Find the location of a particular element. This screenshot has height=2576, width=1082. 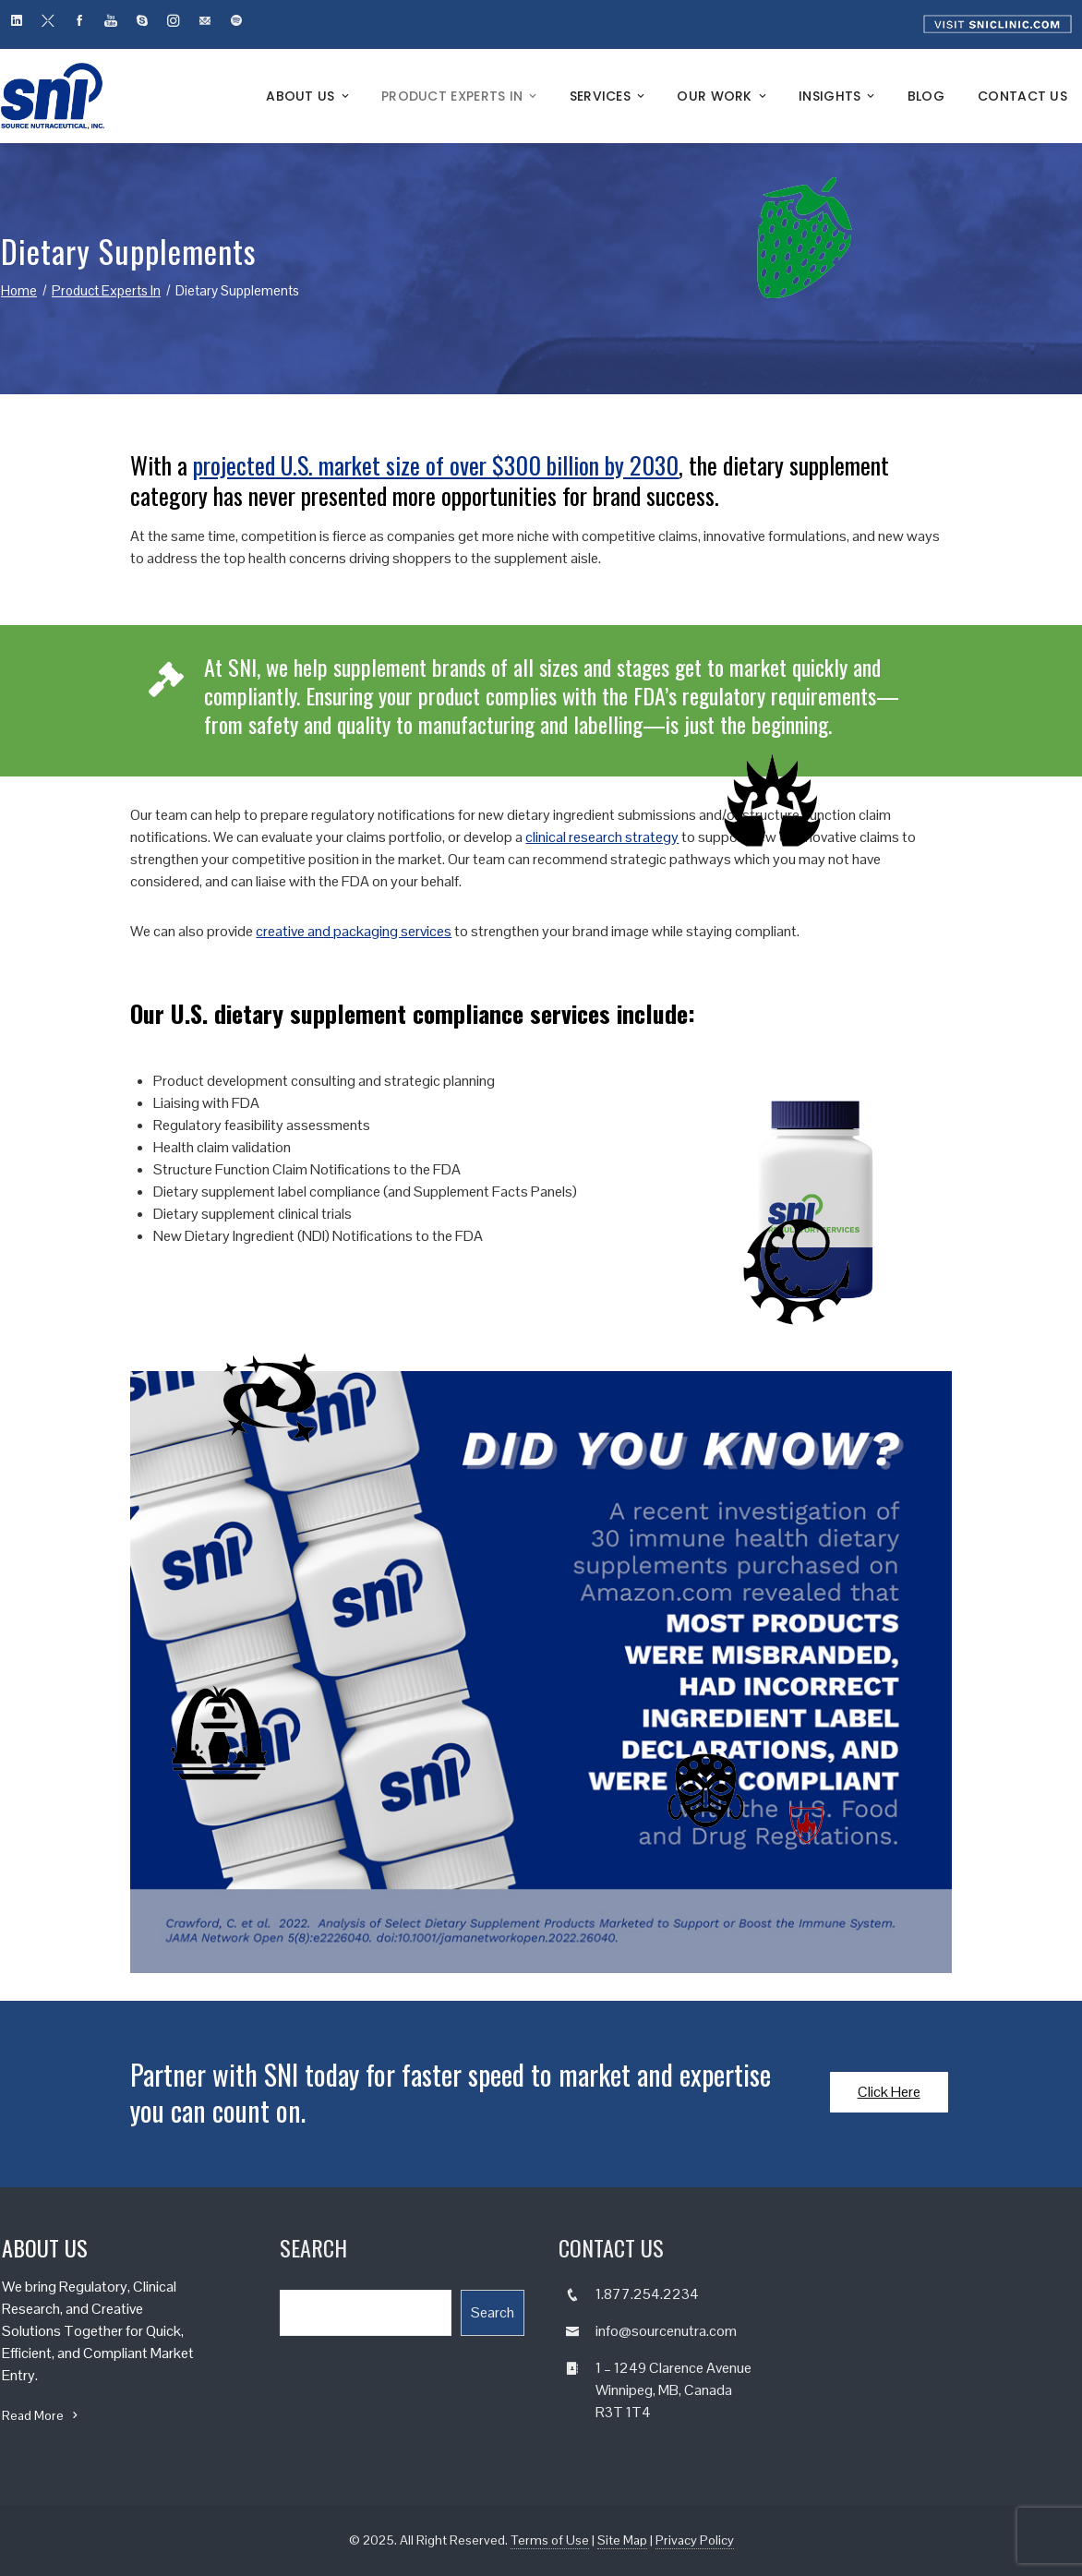

select strawberry flavor or ingredient is located at coordinates (804, 237).